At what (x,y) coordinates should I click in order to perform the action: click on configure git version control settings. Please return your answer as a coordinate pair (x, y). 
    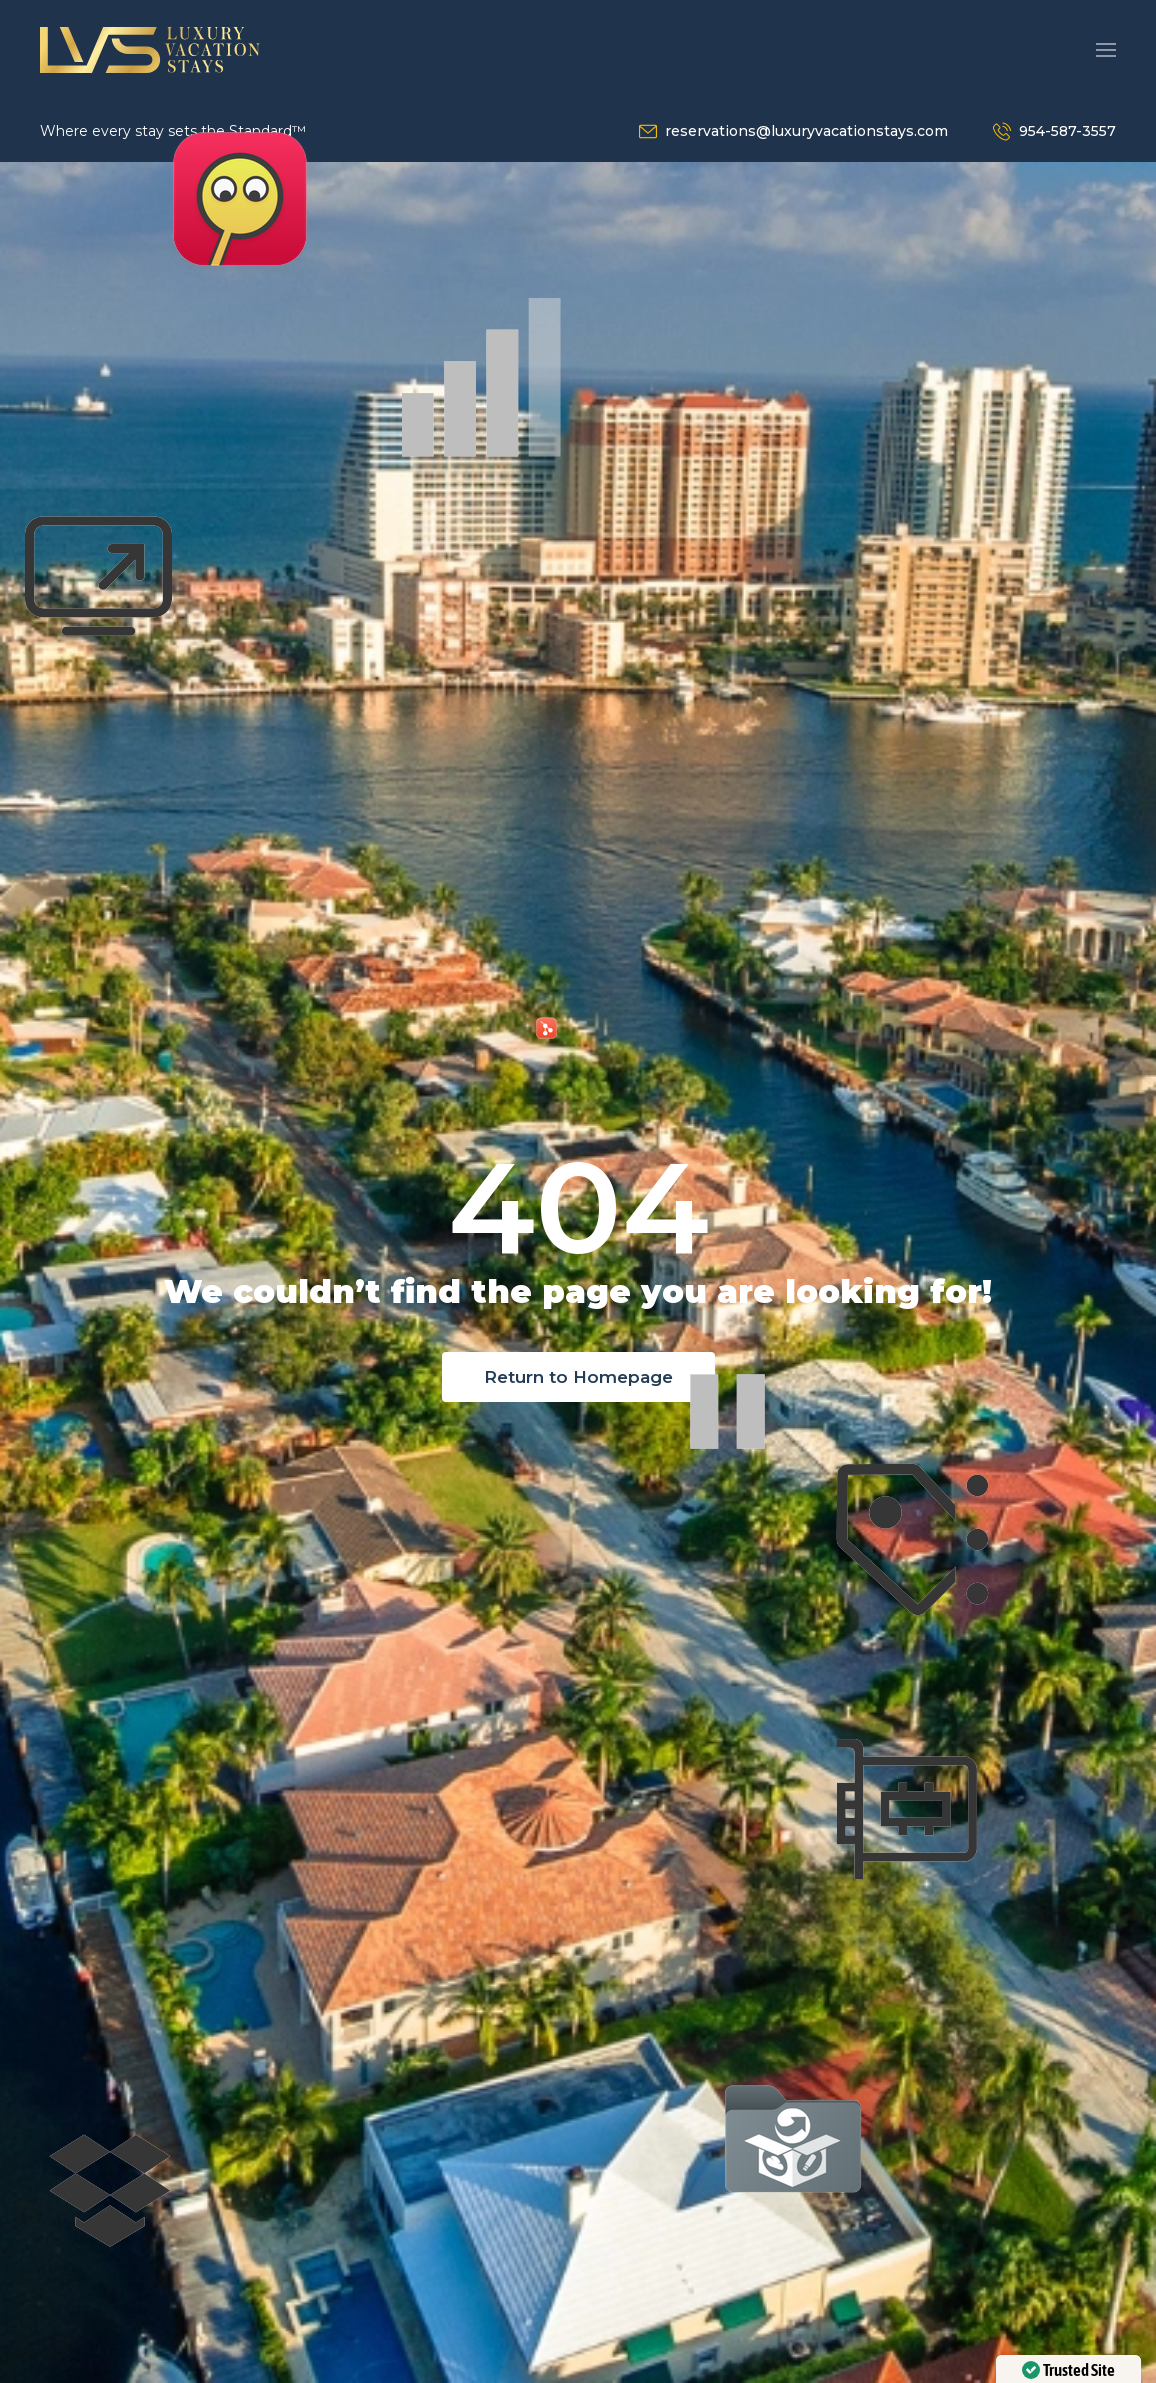
    Looking at the image, I should click on (546, 1028).